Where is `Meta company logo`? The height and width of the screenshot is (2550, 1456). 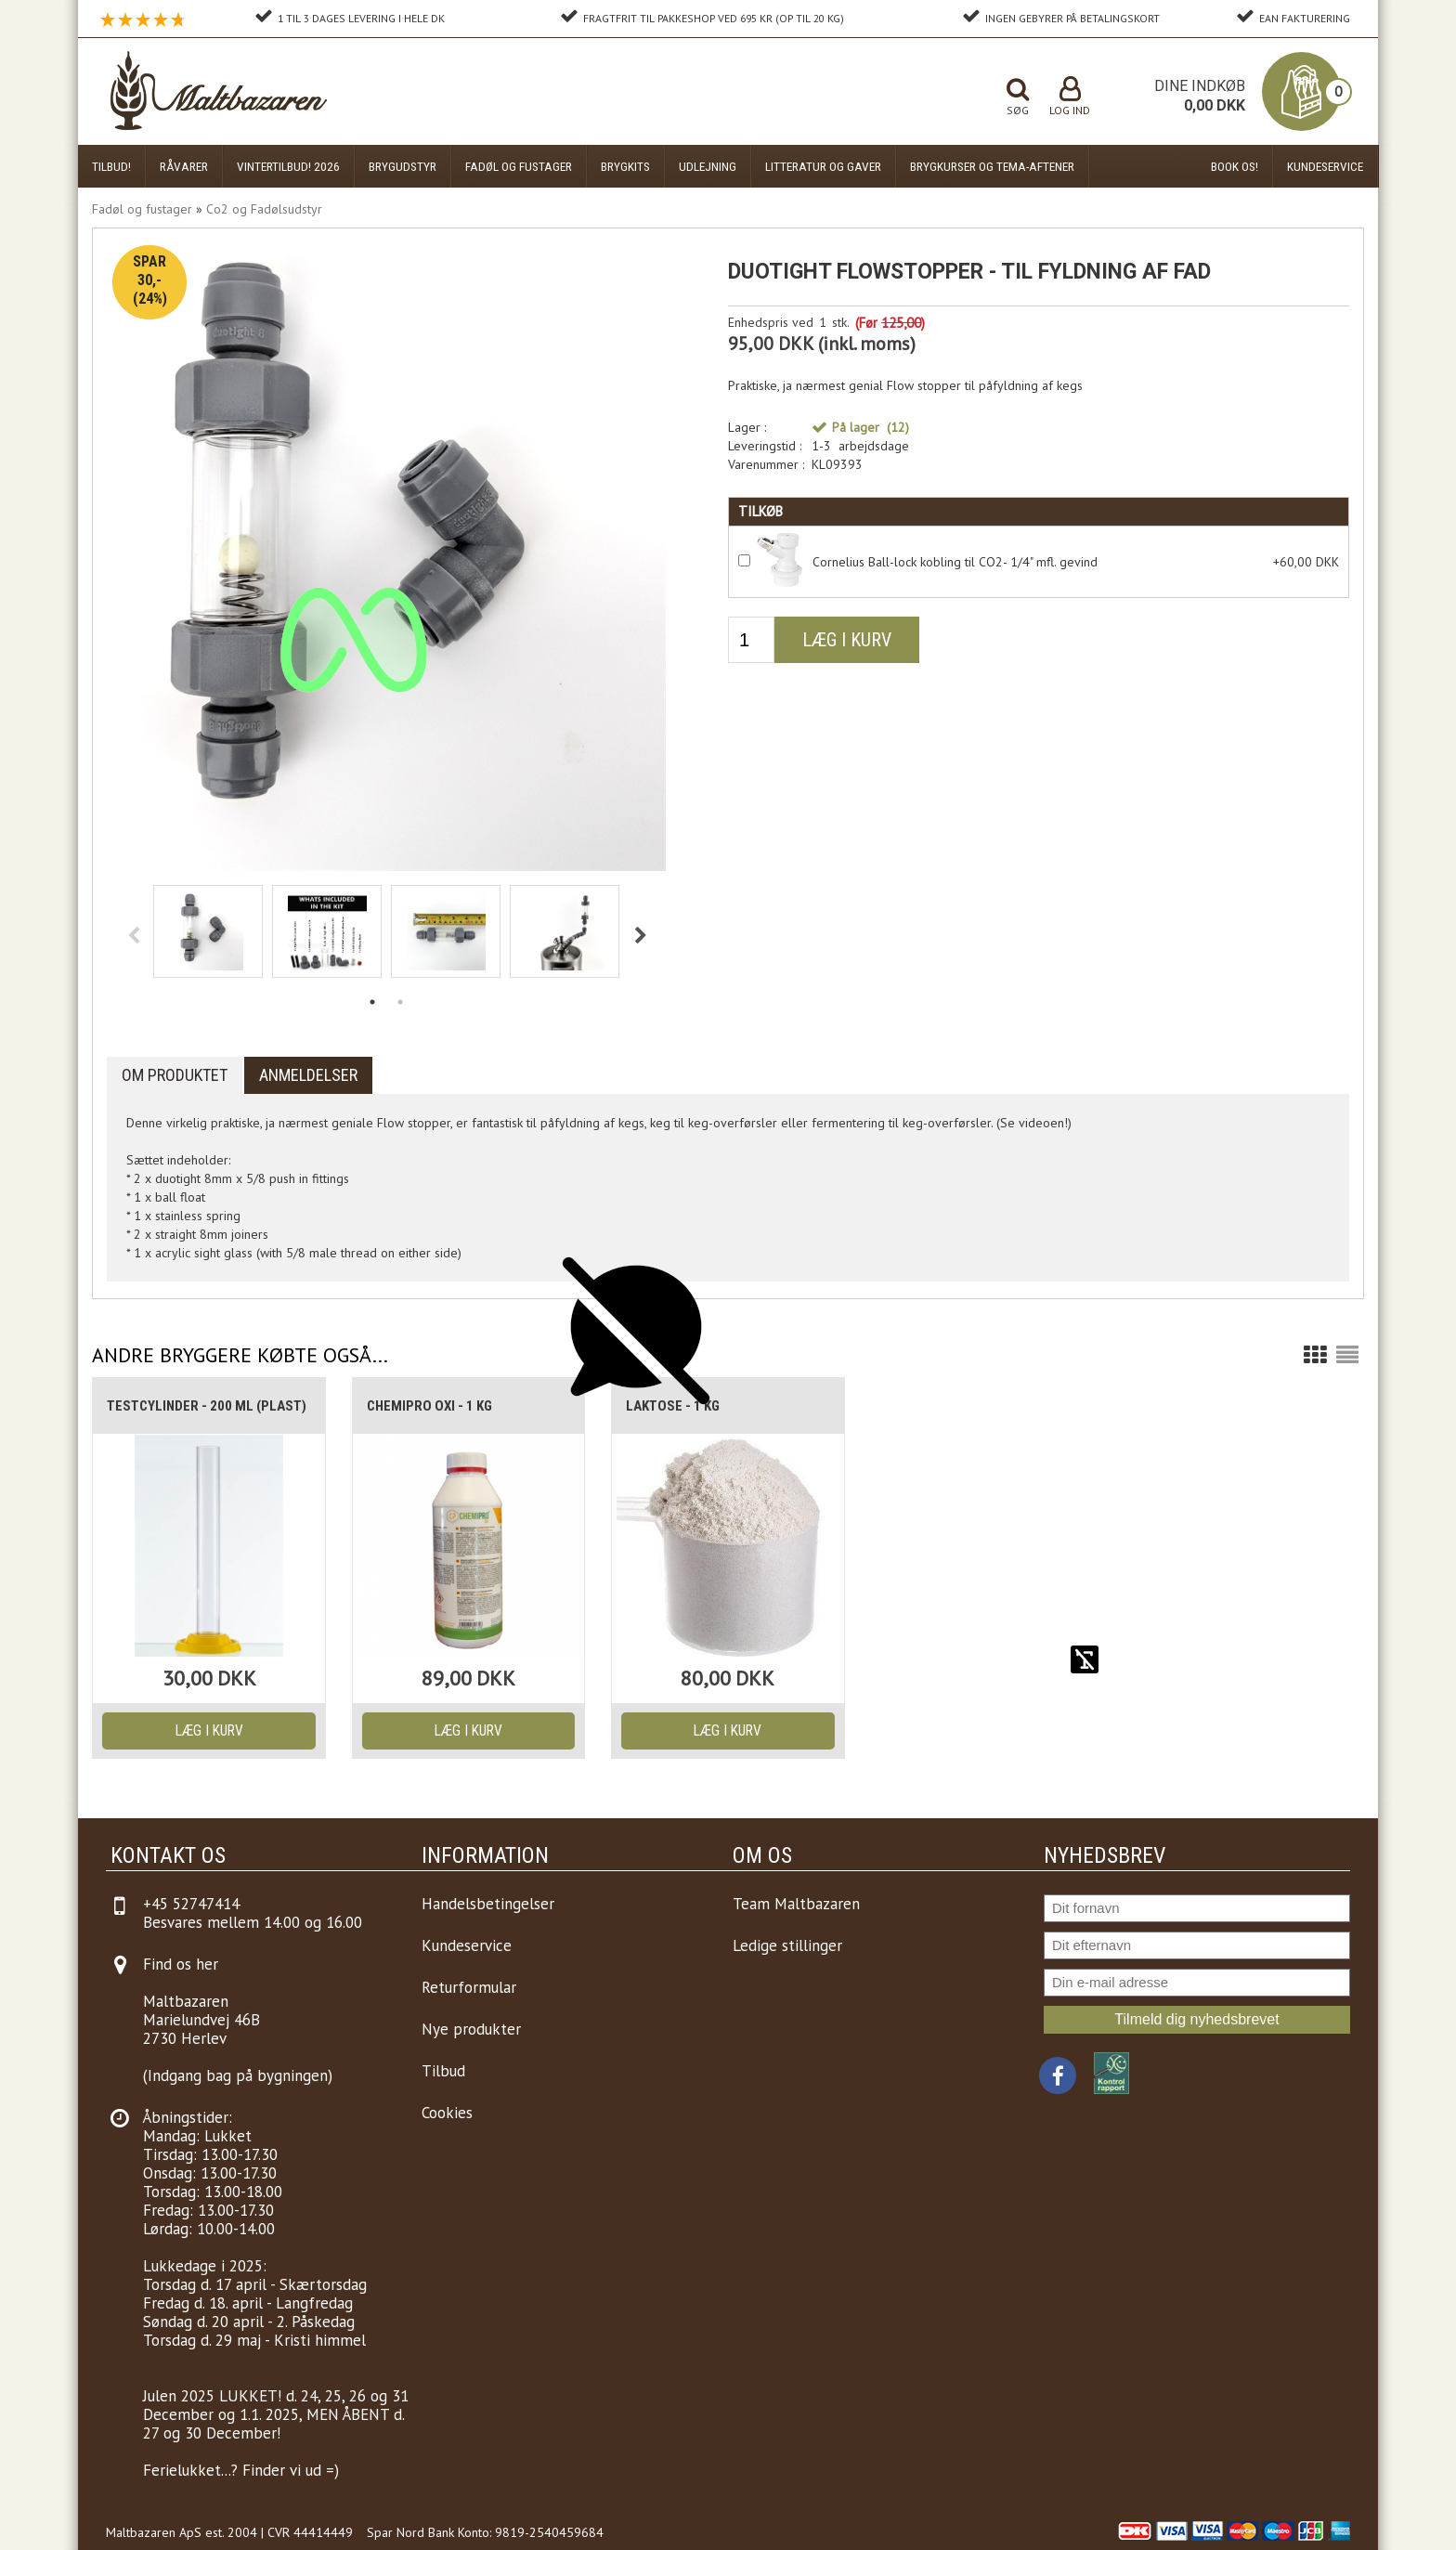 Meta company logo is located at coordinates (354, 640).